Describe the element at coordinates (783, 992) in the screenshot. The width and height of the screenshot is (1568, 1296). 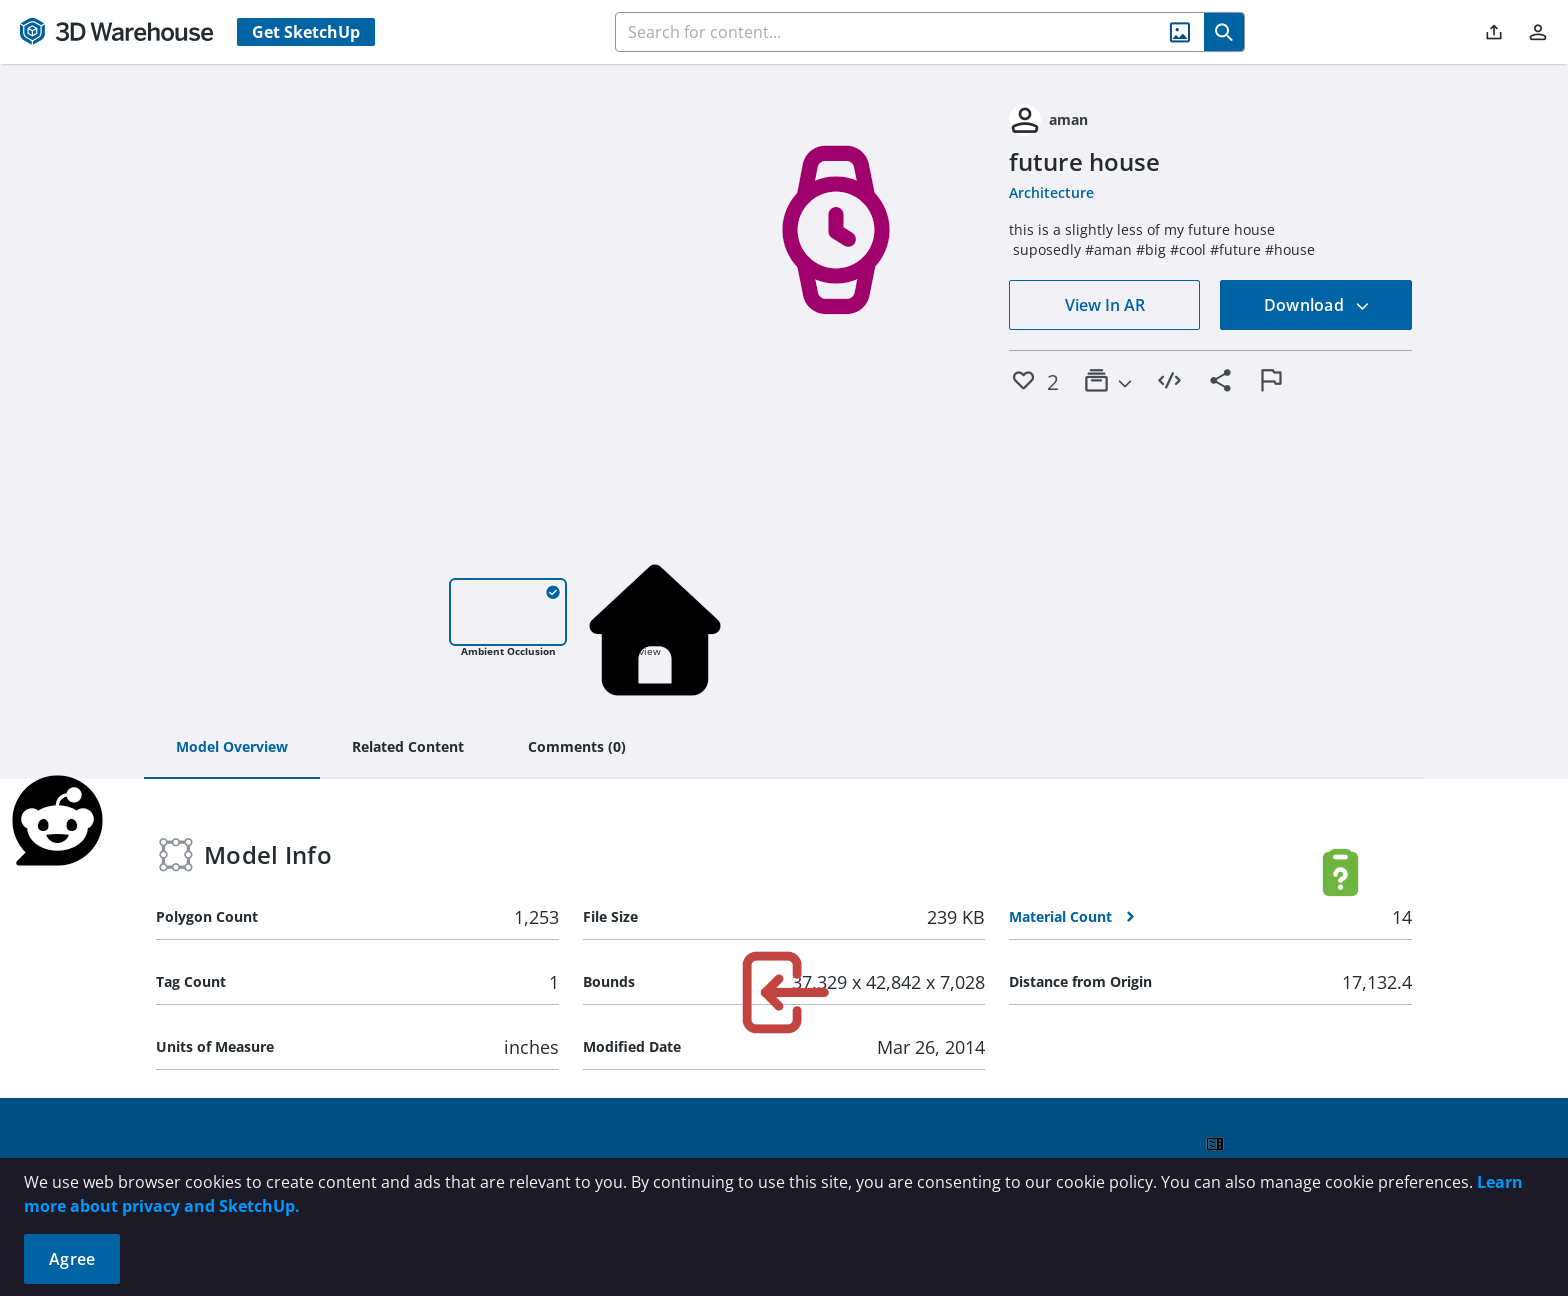
I see `log in to your account` at that location.